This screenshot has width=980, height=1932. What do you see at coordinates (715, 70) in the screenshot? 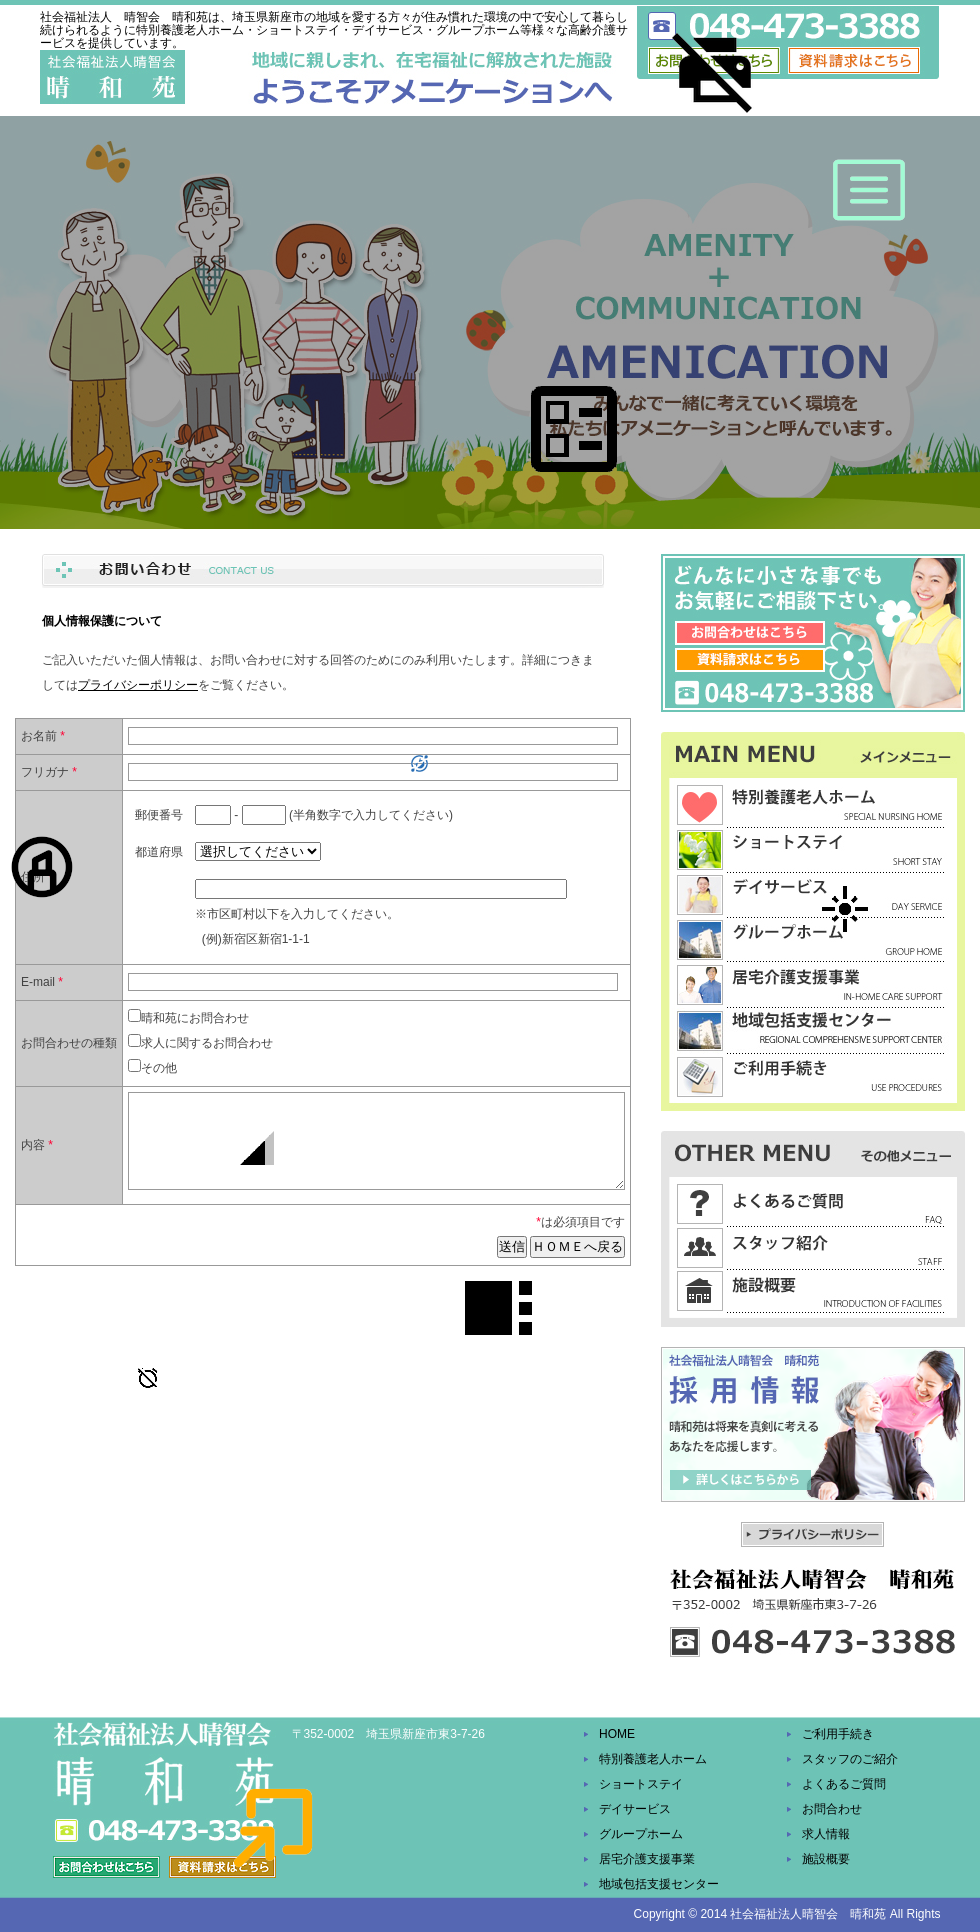
I see `printing is unavailable or disabled` at bounding box center [715, 70].